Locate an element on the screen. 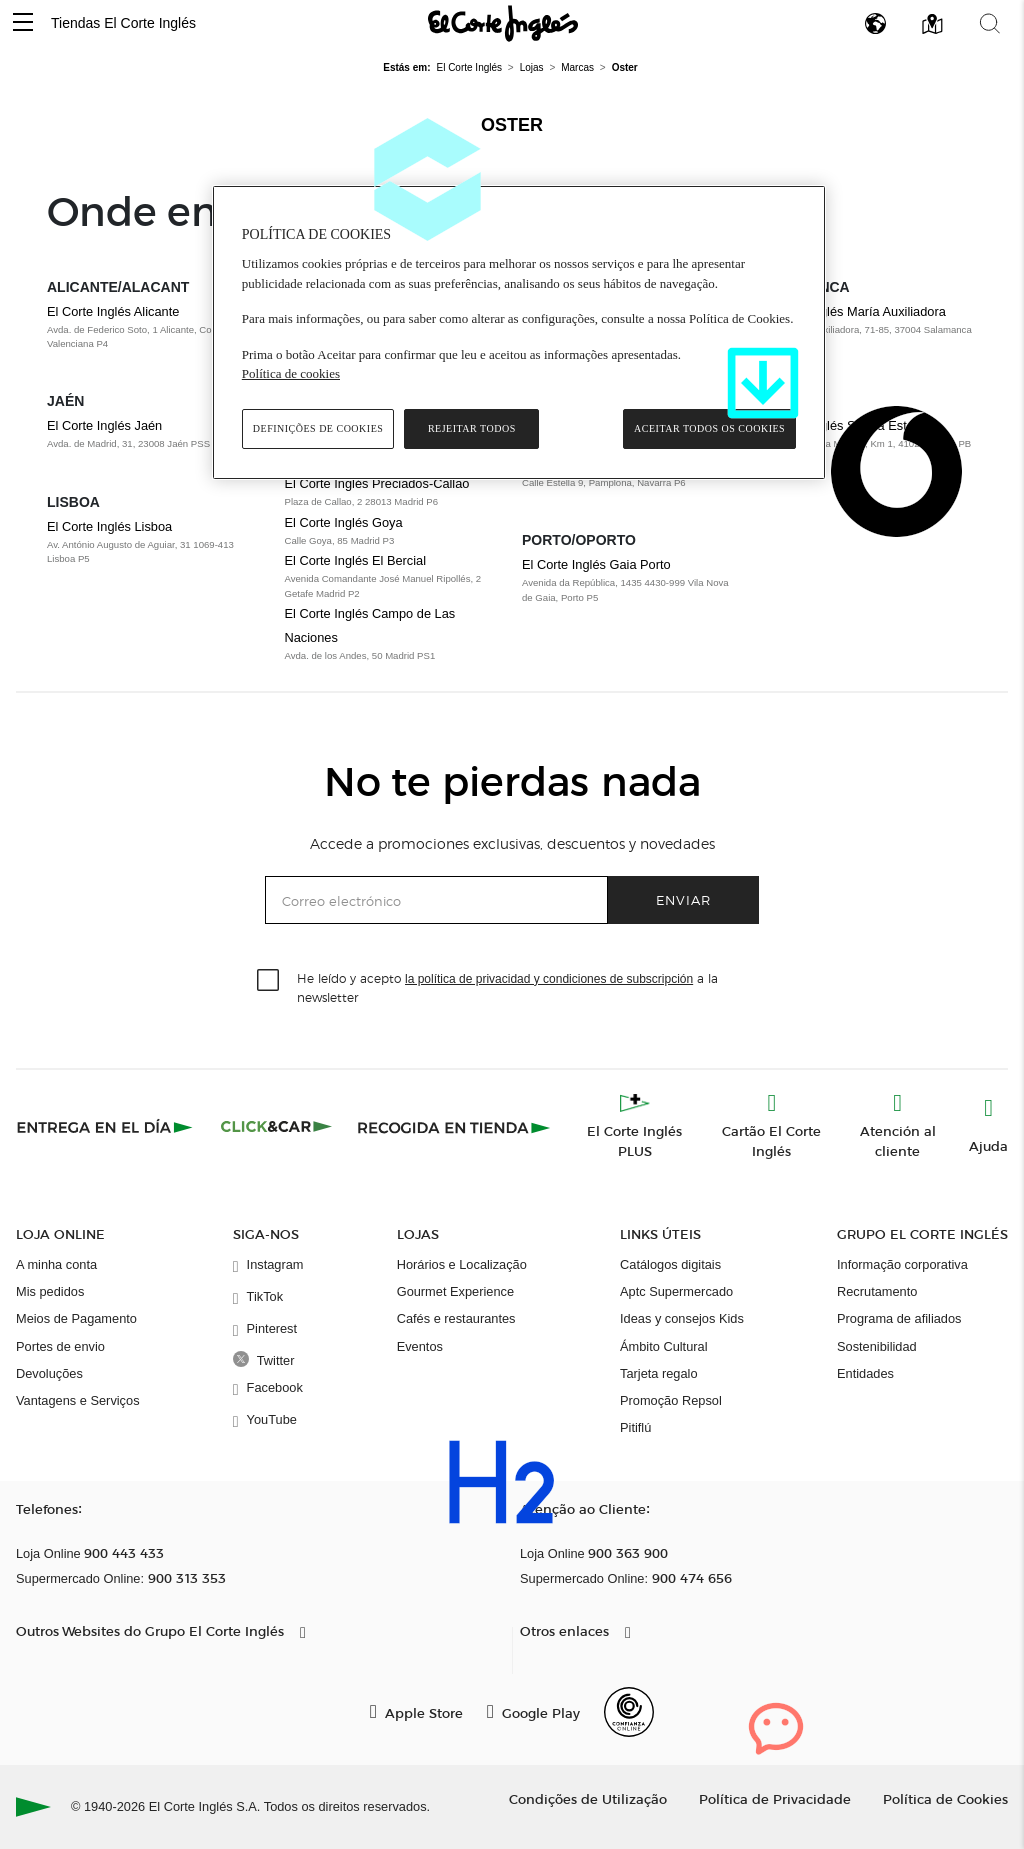 This screenshot has height=1849, width=1024. open WeChat messaging app is located at coordinates (776, 1727).